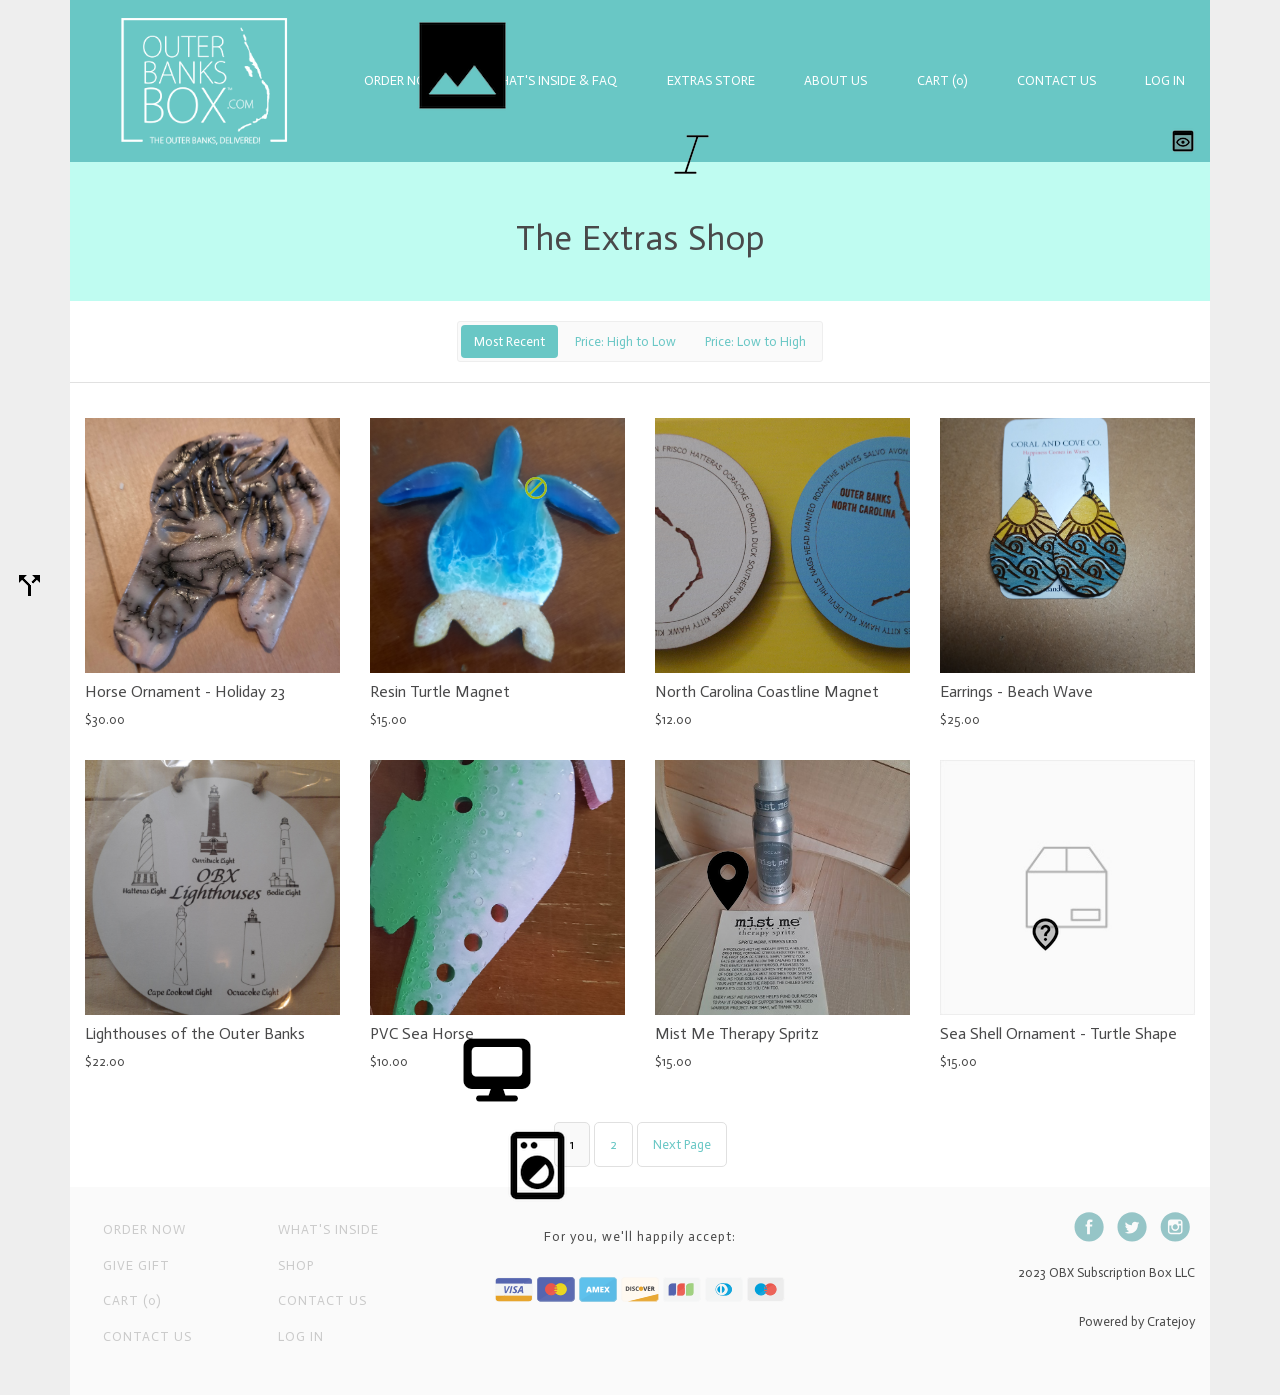  What do you see at coordinates (728, 881) in the screenshot?
I see `view current location on map` at bounding box center [728, 881].